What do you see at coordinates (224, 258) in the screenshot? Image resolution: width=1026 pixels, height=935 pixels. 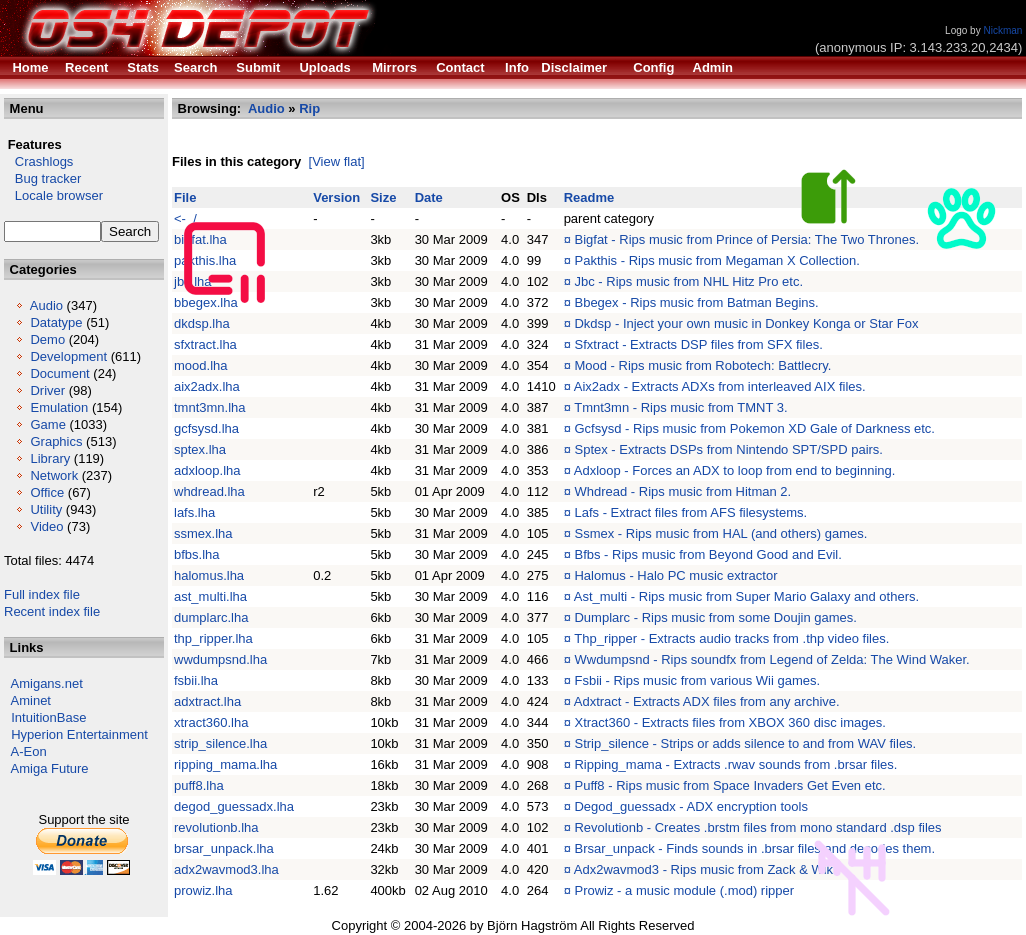 I see `pause media playback on tablet device` at bounding box center [224, 258].